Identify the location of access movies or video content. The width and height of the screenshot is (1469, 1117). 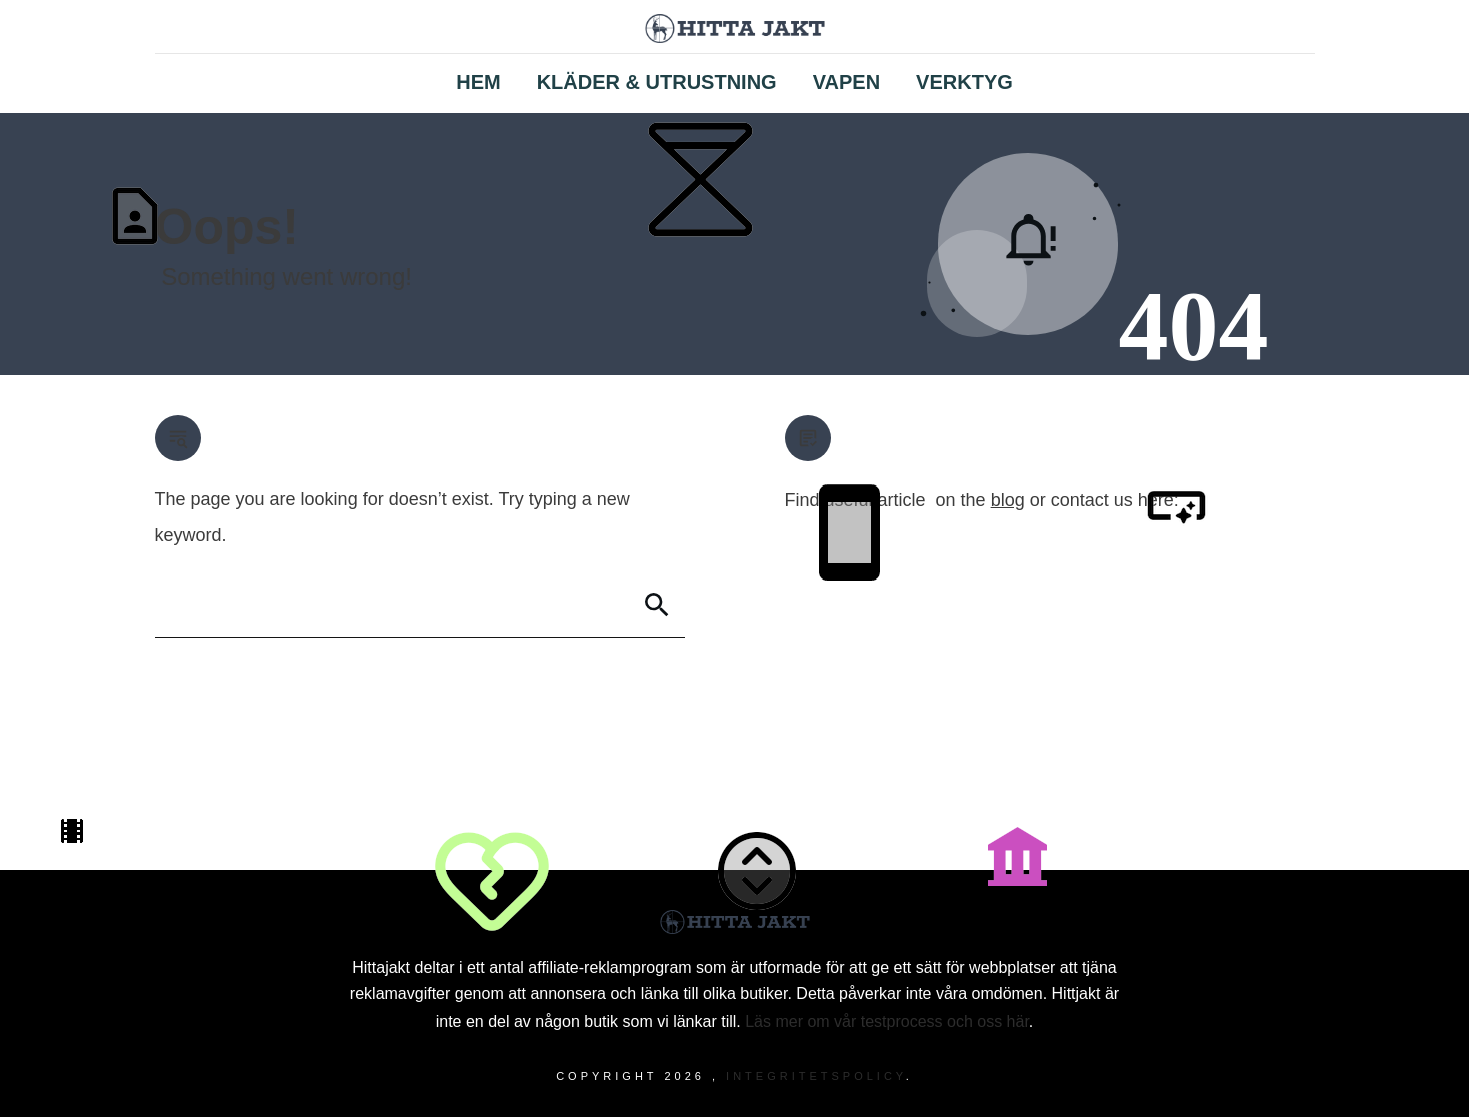
(72, 831).